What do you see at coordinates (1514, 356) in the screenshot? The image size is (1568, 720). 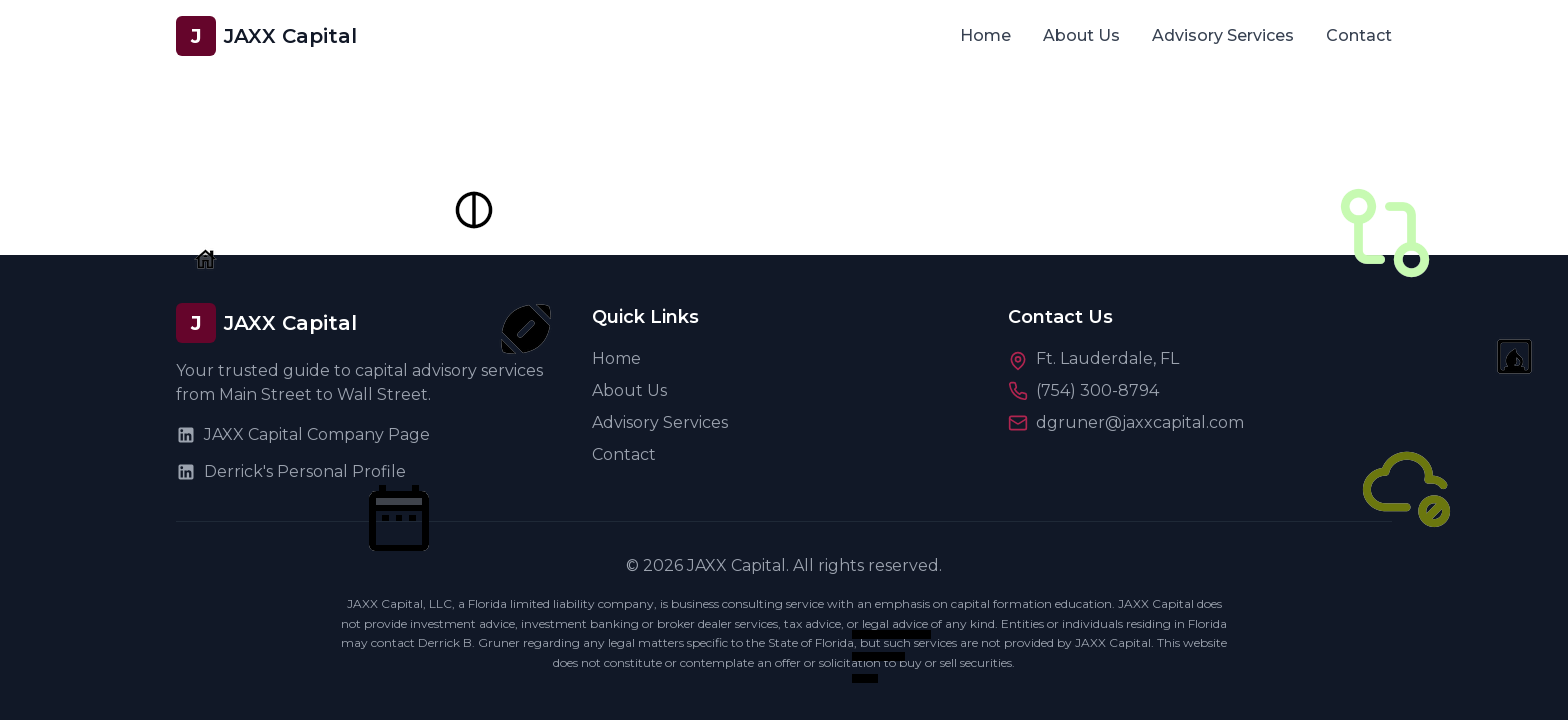 I see `access fireplace or heating controls` at bounding box center [1514, 356].